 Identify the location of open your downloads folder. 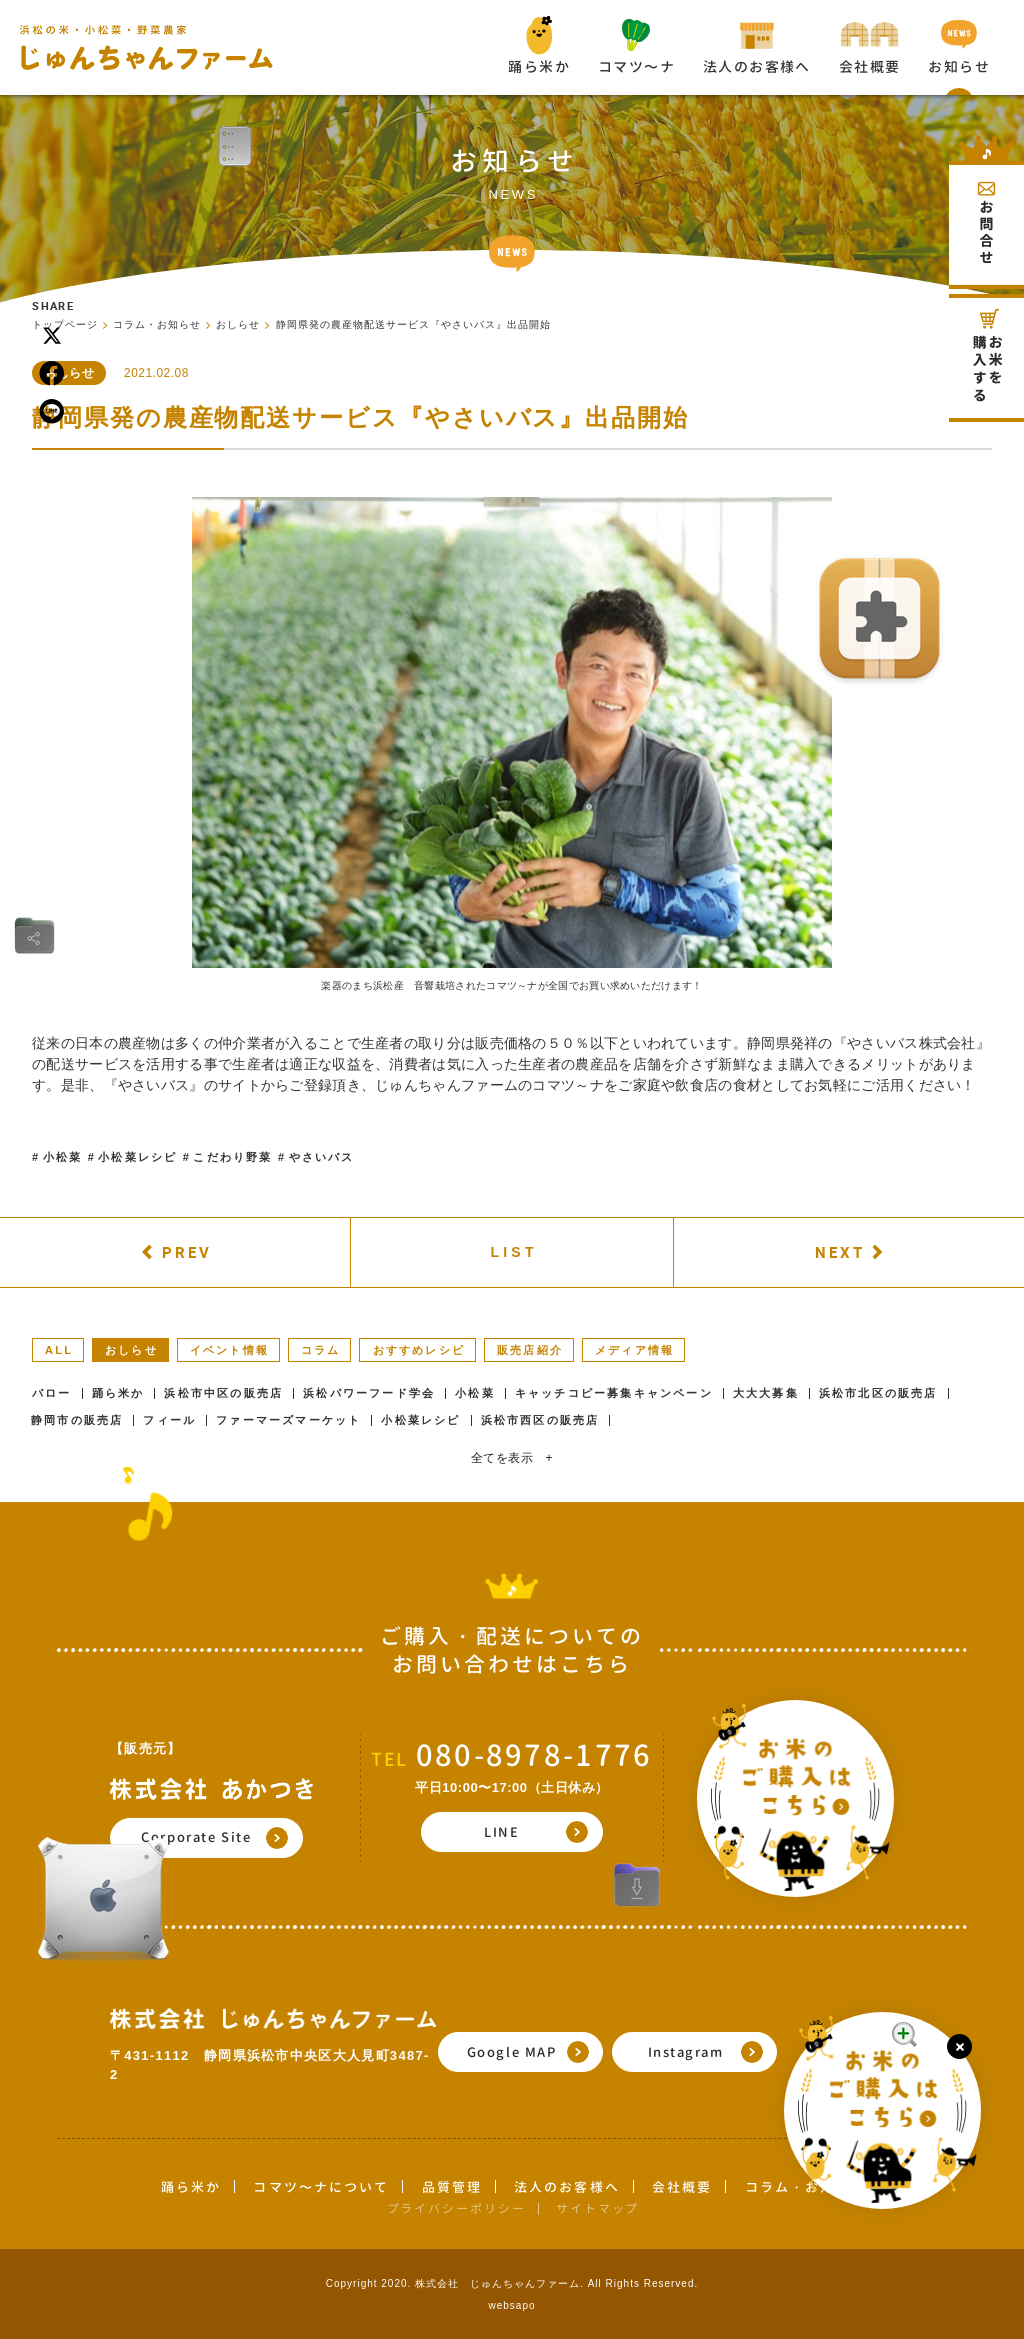
(637, 1885).